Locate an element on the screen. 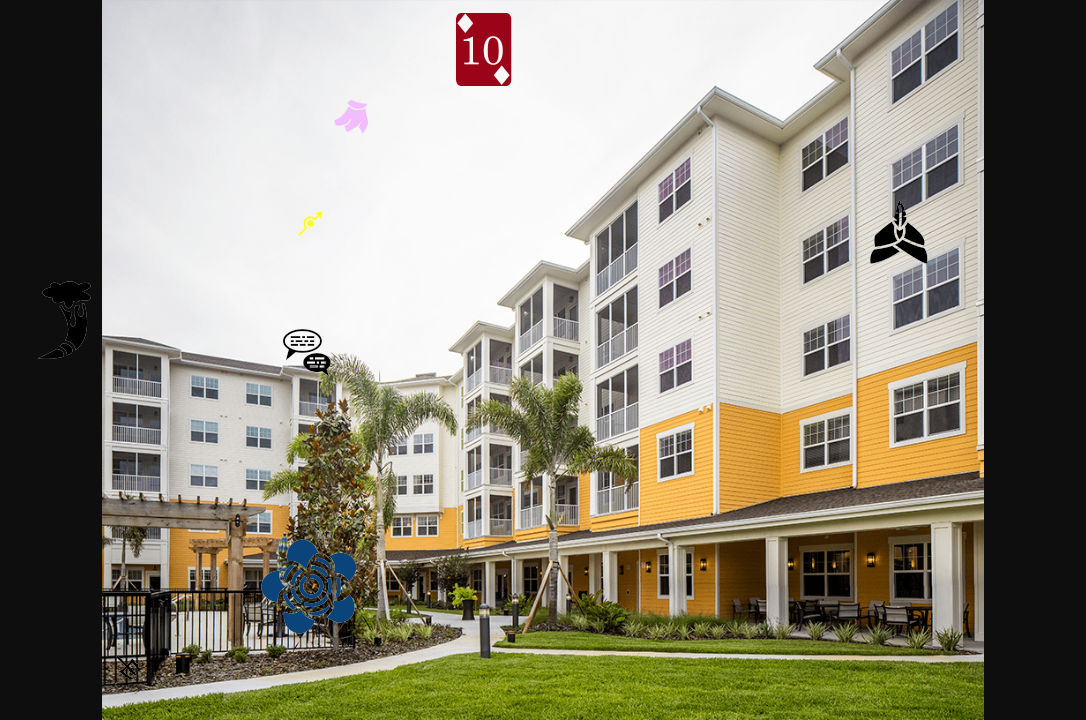 The image size is (1086, 720). ten of diamonds playing card is located at coordinates (483, 49).